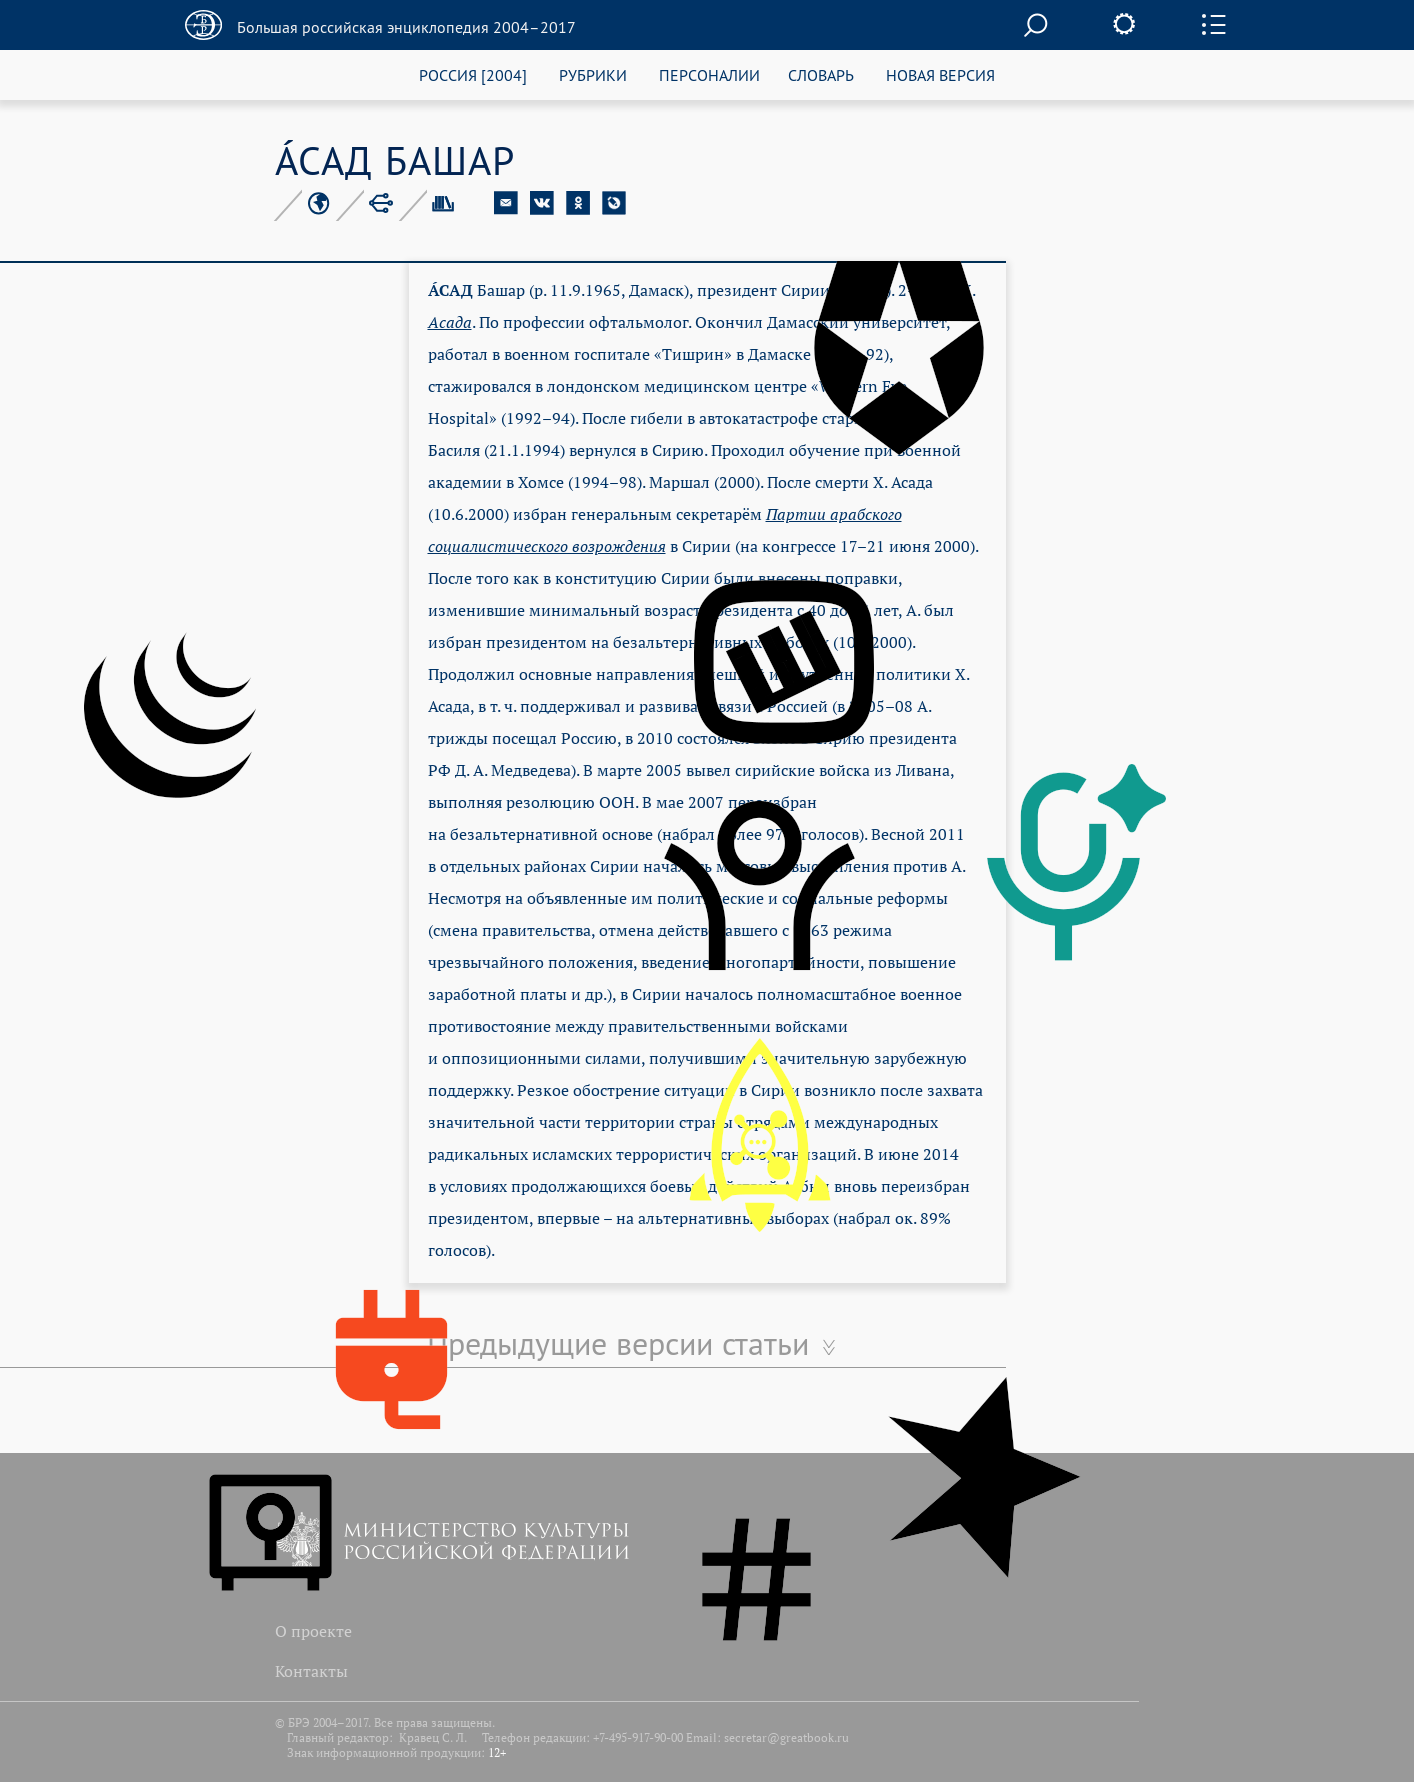 This screenshot has height=1782, width=1414. What do you see at coordinates (756, 1579) in the screenshot?
I see `add a hashtag or tag to content` at bounding box center [756, 1579].